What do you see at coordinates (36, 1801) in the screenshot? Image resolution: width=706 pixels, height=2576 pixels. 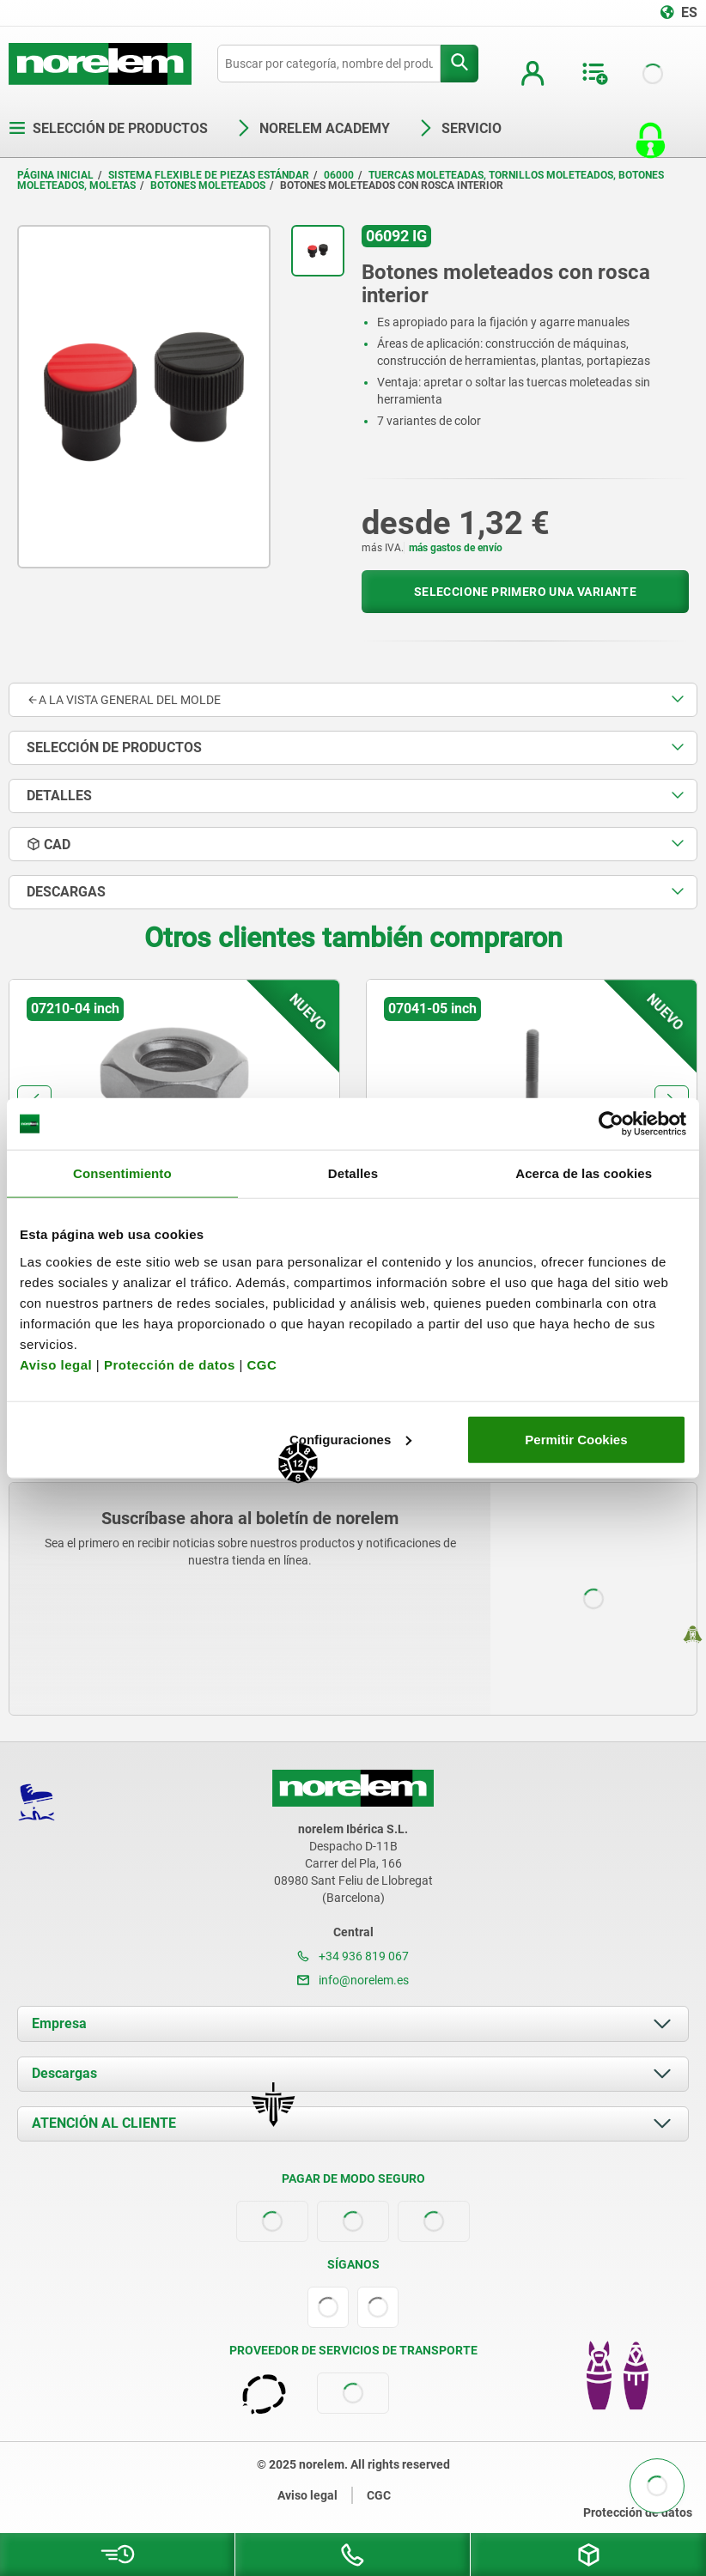 I see `hazard warning indicating slippery surface` at bounding box center [36, 1801].